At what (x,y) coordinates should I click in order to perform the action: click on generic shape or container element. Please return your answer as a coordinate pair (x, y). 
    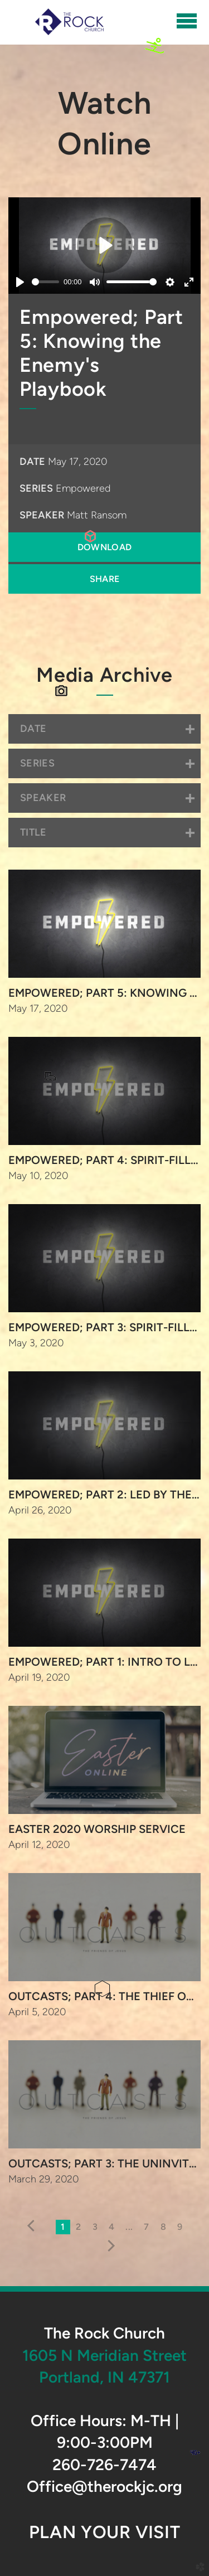
    Looking at the image, I should click on (102, 1988).